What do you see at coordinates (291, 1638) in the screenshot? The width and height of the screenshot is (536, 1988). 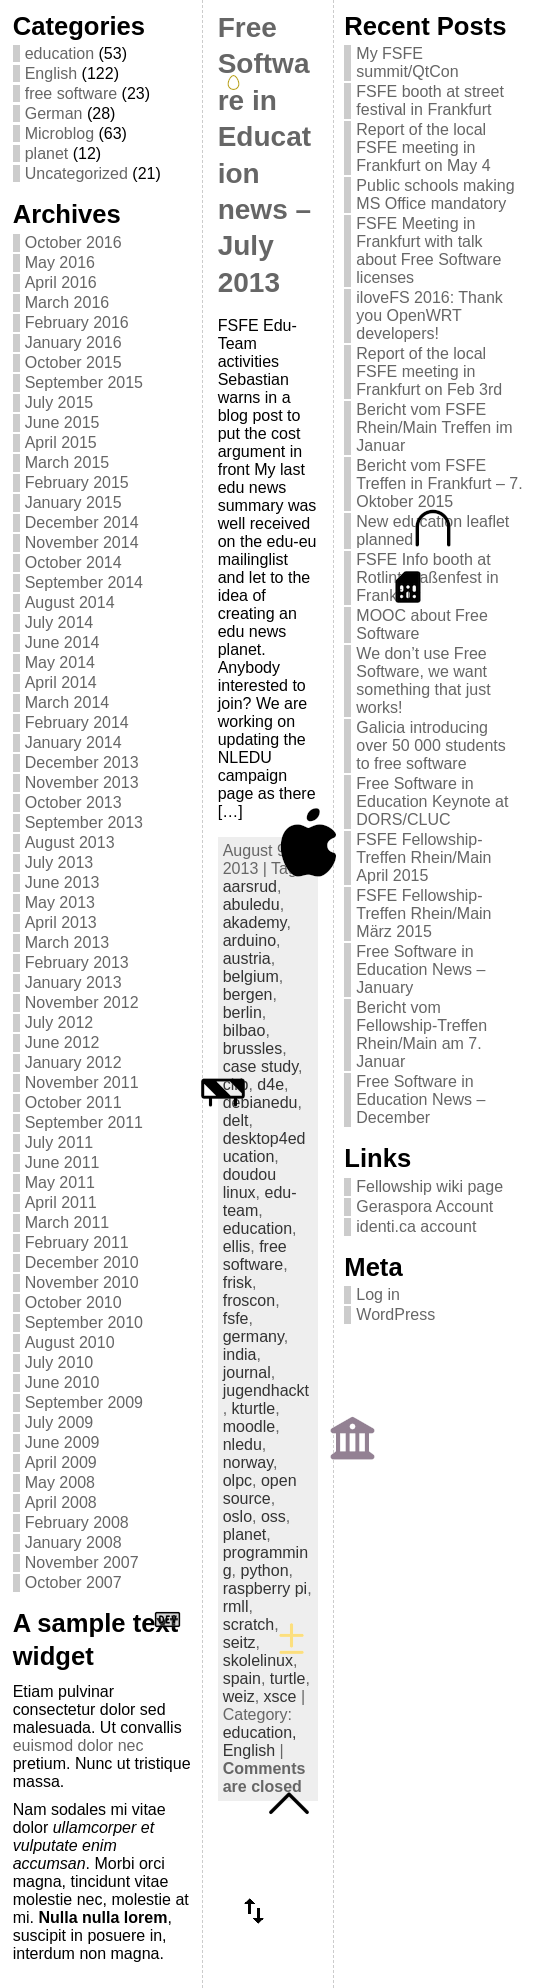 I see `view differences between file versions` at bounding box center [291, 1638].